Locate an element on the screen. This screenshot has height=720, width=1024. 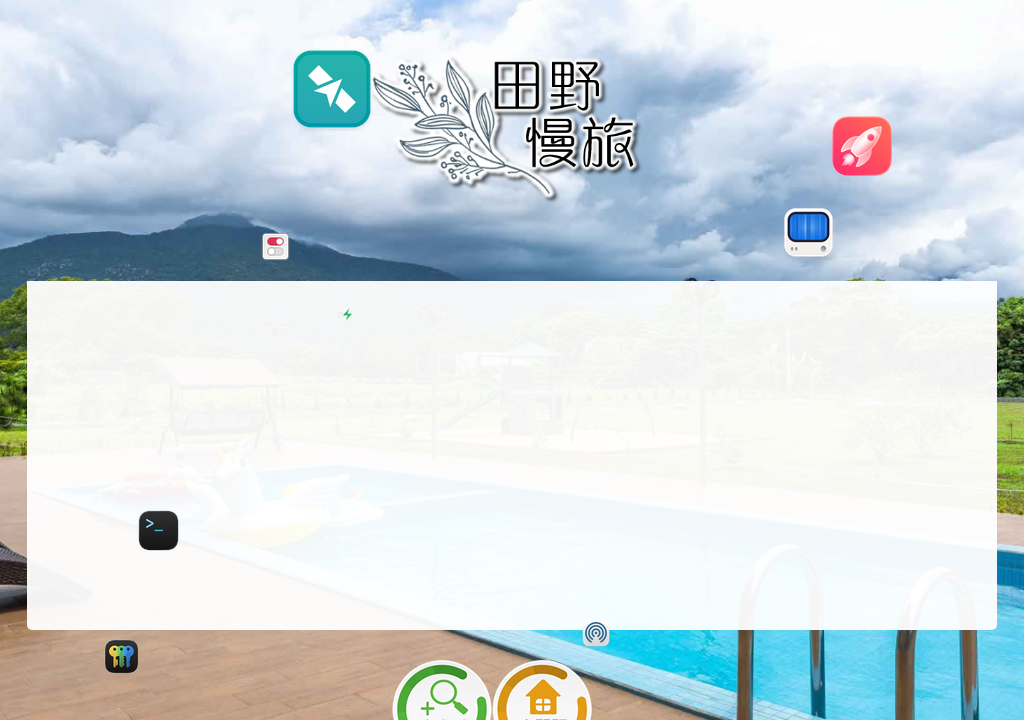
open snapdrop for local file sharing is located at coordinates (596, 633).